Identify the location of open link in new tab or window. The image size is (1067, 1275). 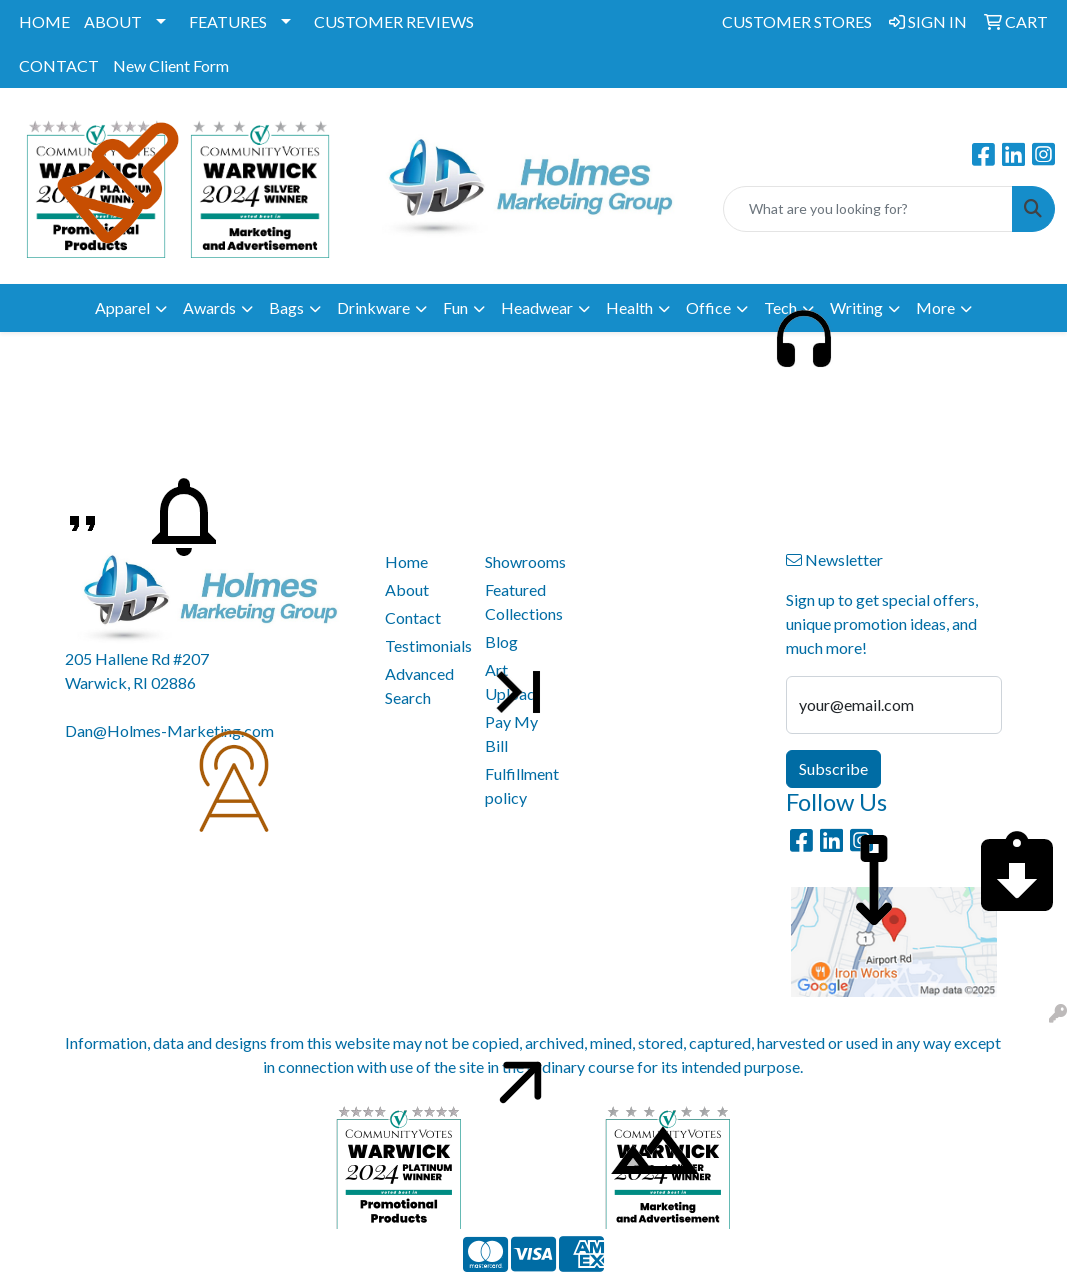
(520, 1082).